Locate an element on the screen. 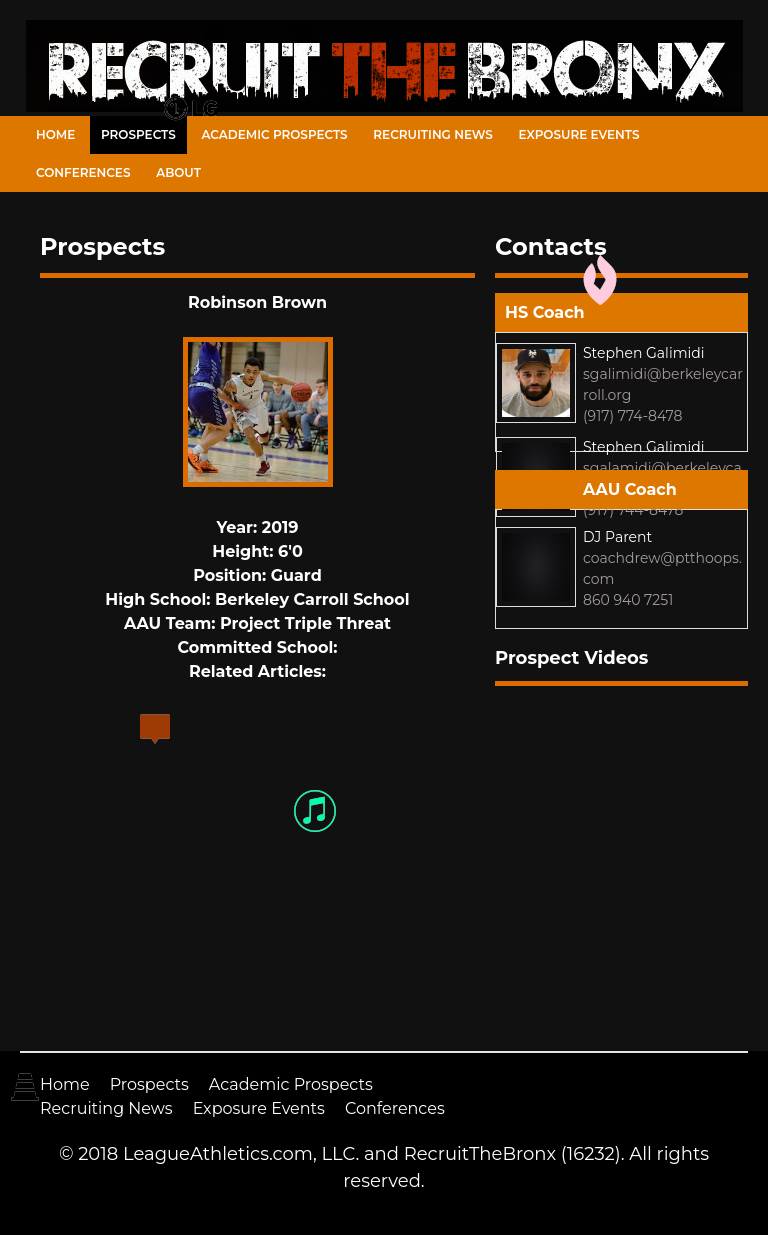 The width and height of the screenshot is (768, 1235). indicates a road closure or blocked route is located at coordinates (25, 1087).